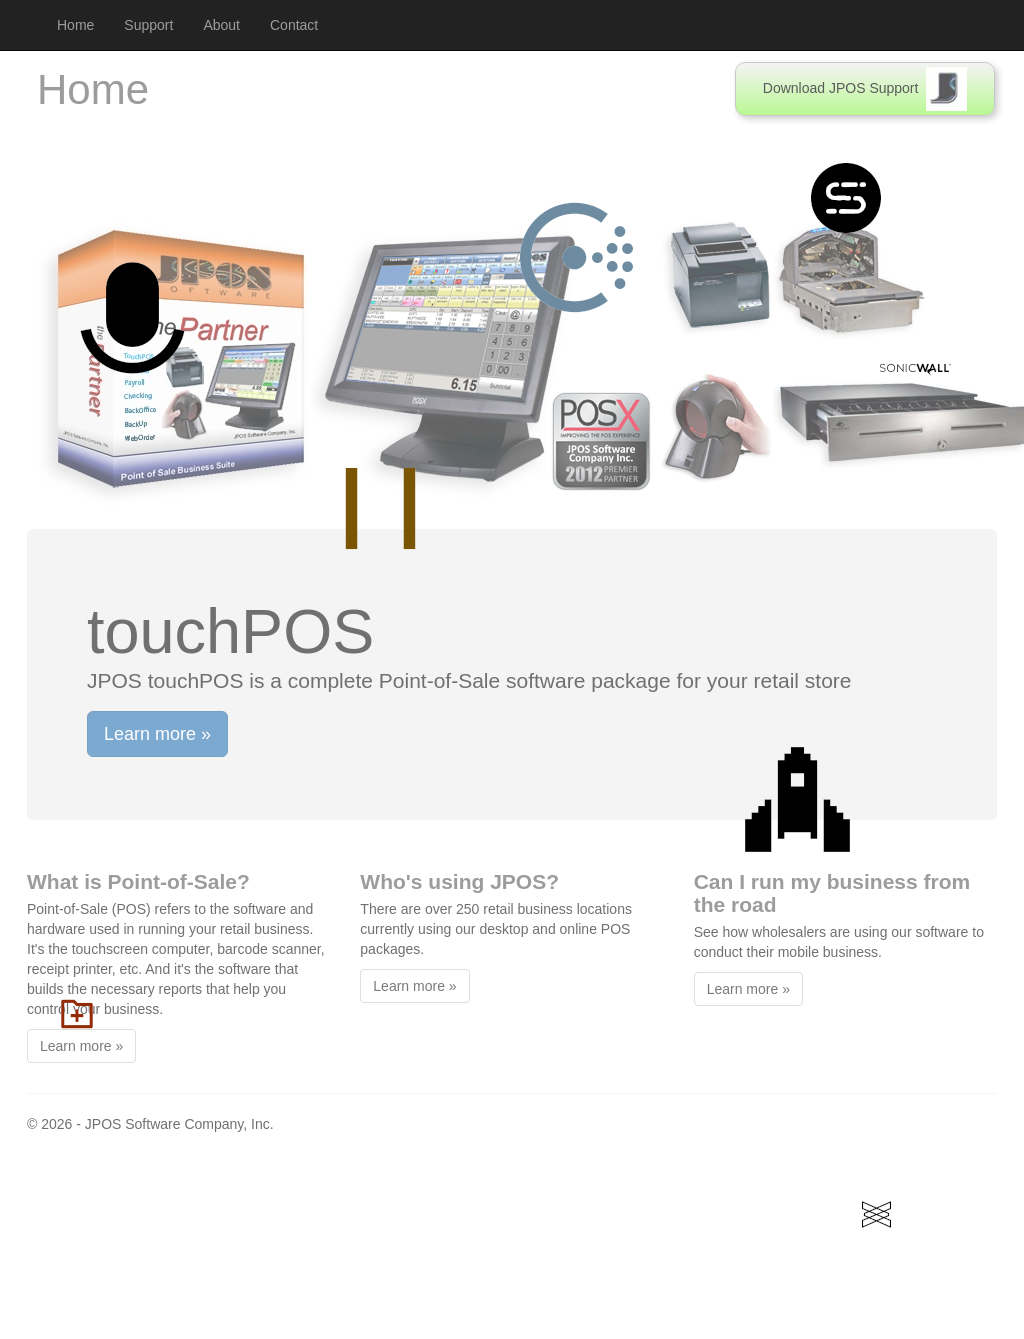 This screenshot has width=1024, height=1339. Describe the element at coordinates (77, 1014) in the screenshot. I see `create a new folder` at that location.